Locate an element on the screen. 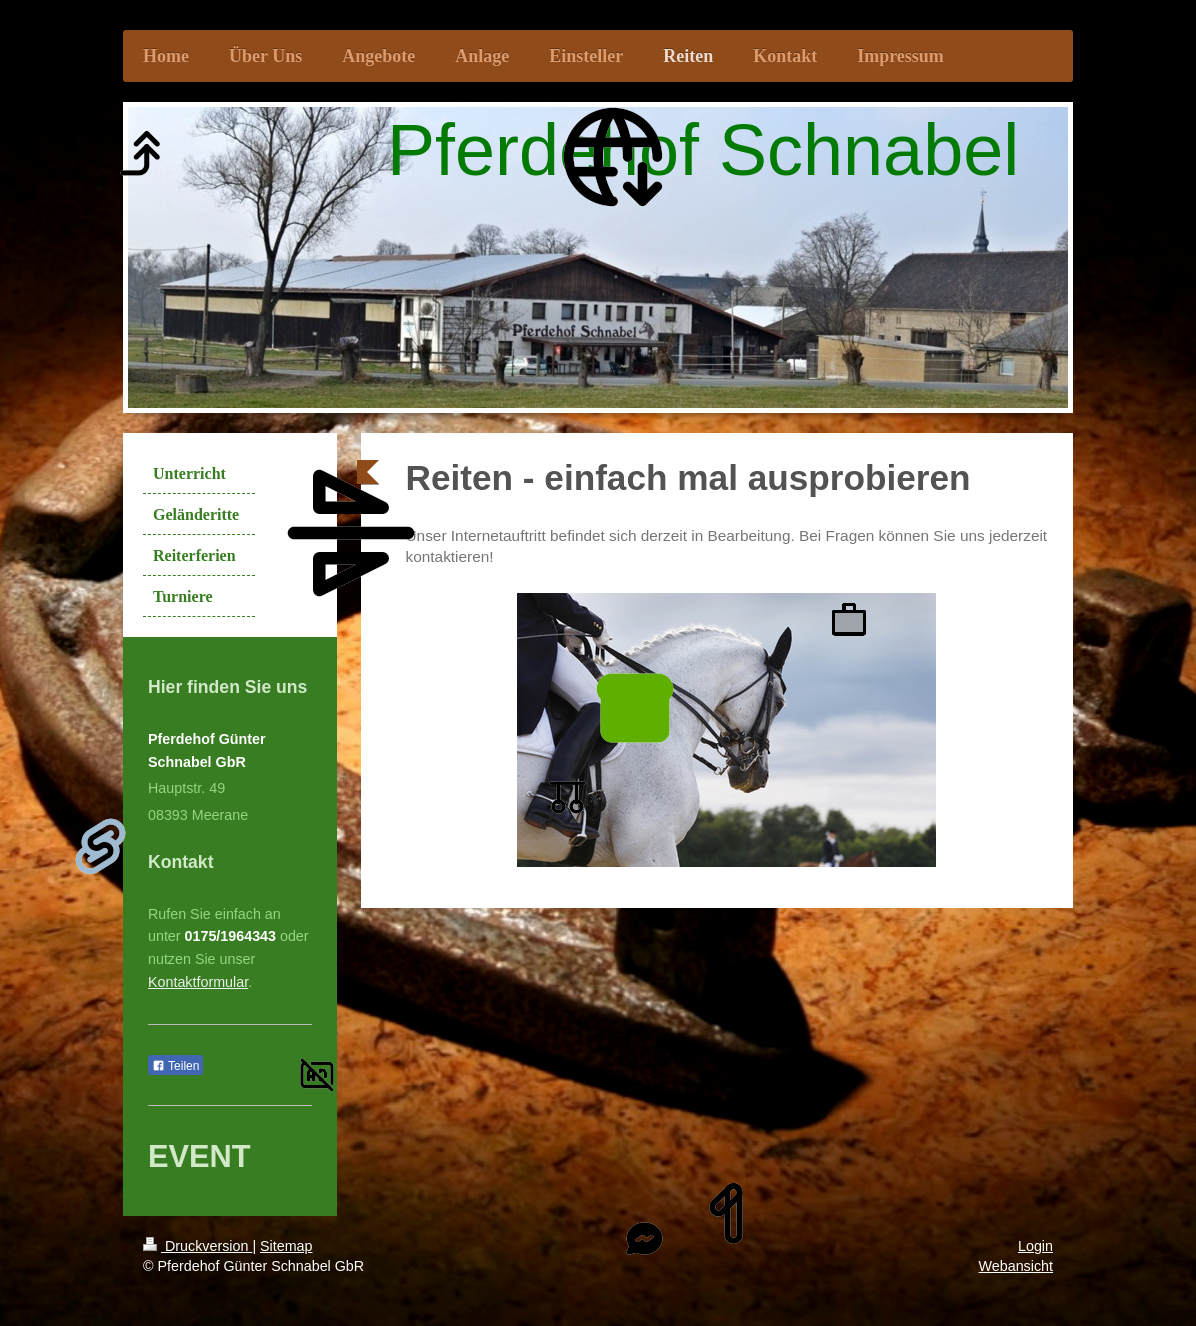  flip image horizontally is located at coordinates (351, 533).